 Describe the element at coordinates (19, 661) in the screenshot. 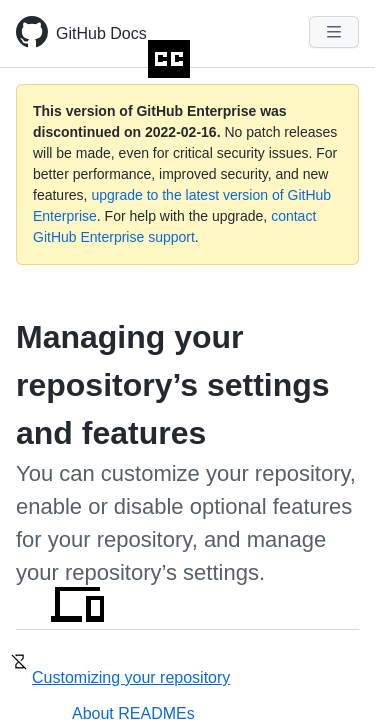

I see `timer or countdown feature disabled` at that location.